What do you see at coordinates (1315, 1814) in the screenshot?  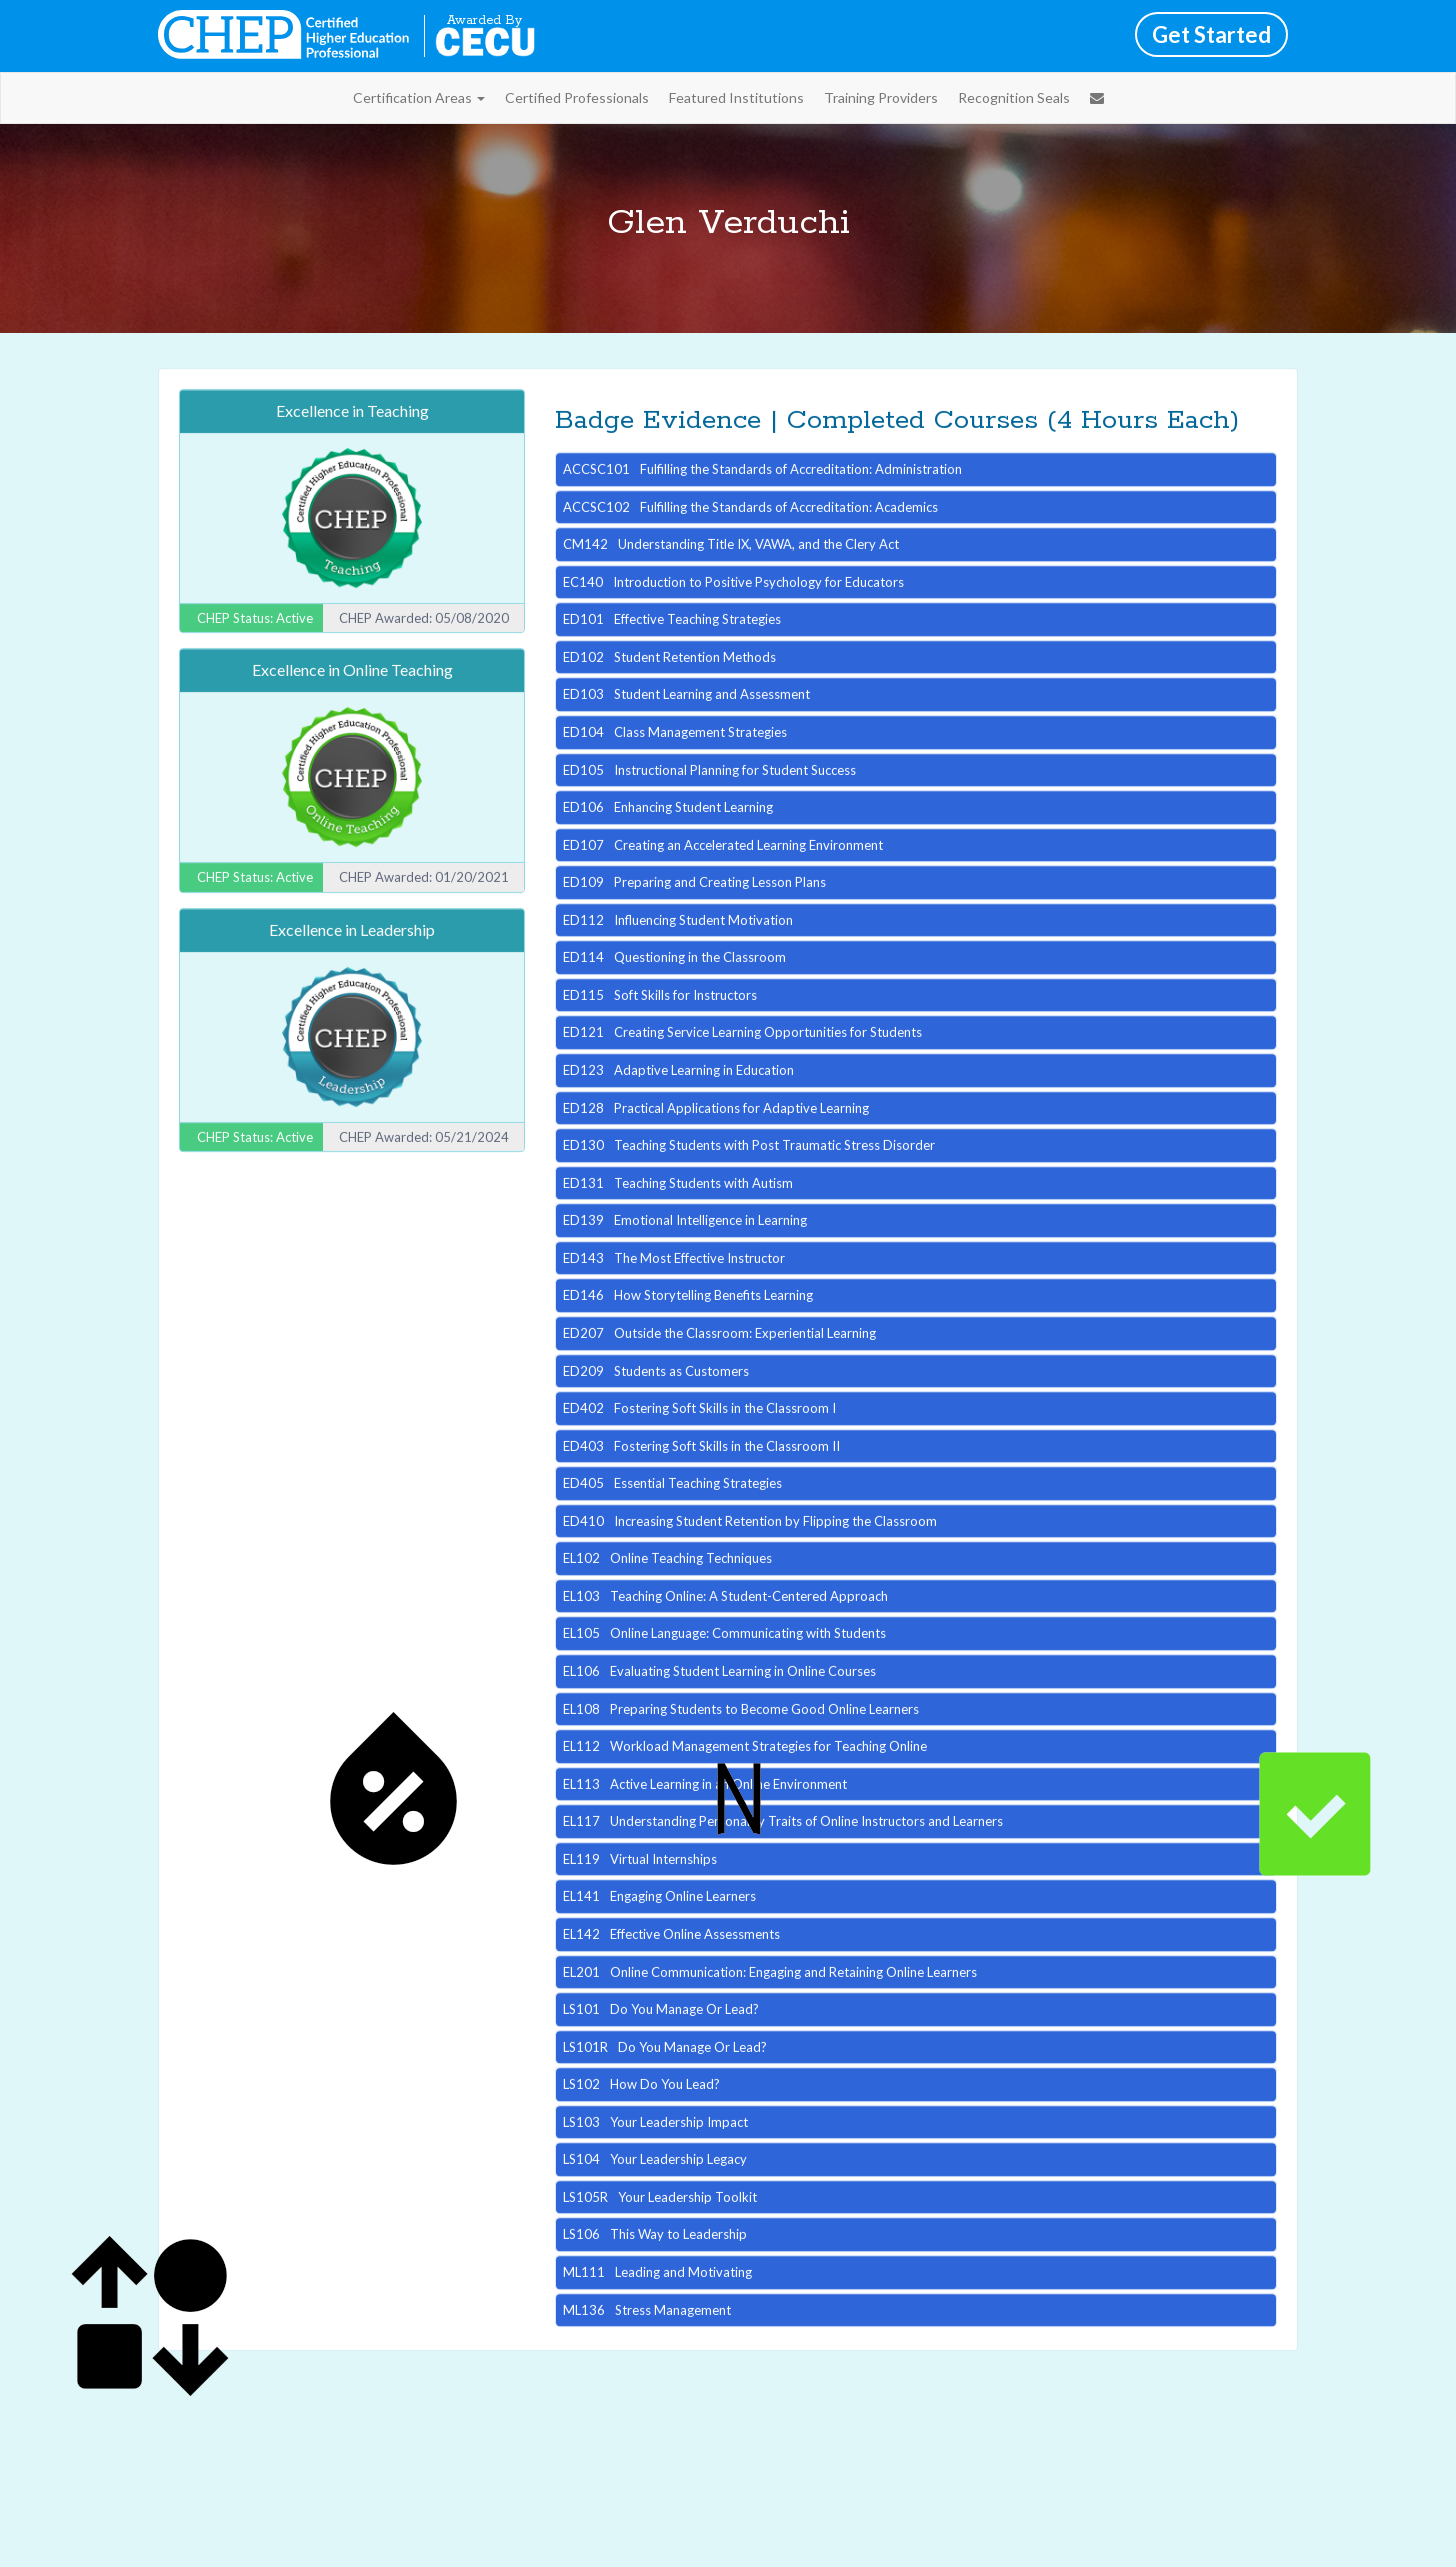 I see `mark task as complete` at bounding box center [1315, 1814].